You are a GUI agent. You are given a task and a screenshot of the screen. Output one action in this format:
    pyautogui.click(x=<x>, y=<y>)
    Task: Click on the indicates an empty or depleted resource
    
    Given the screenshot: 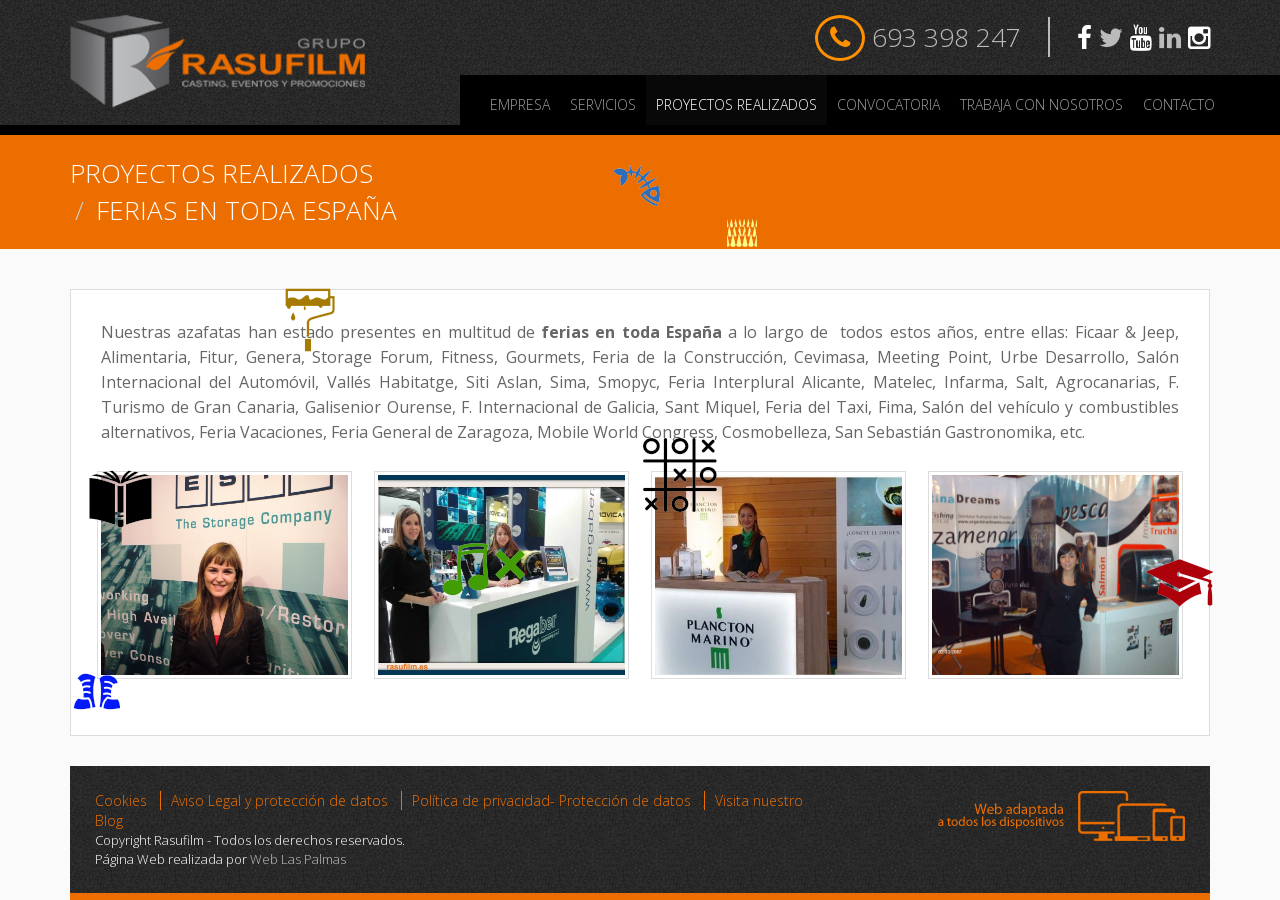 What is the action you would take?
    pyautogui.click(x=636, y=185)
    